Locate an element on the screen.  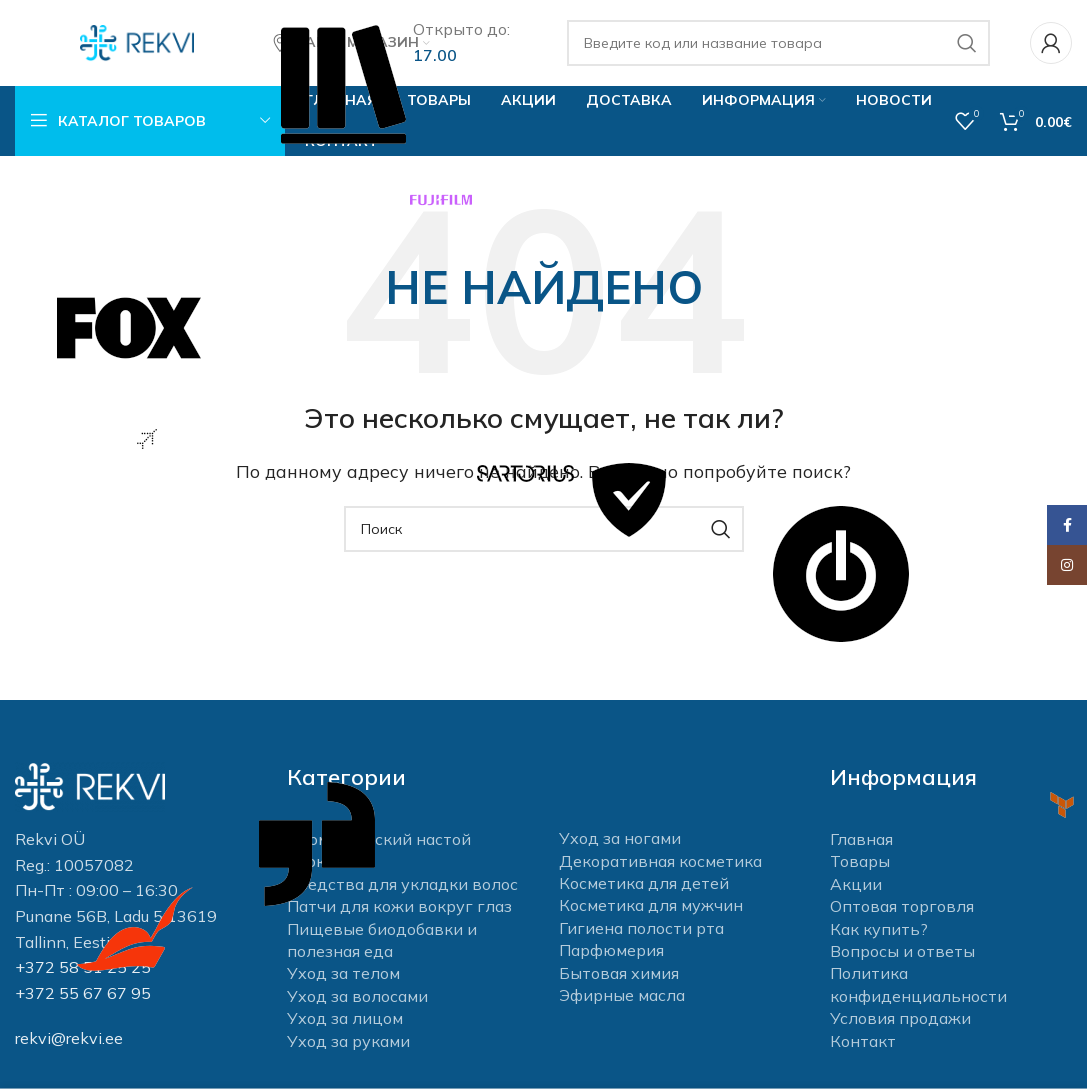
open the Indigo app is located at coordinates (147, 439).